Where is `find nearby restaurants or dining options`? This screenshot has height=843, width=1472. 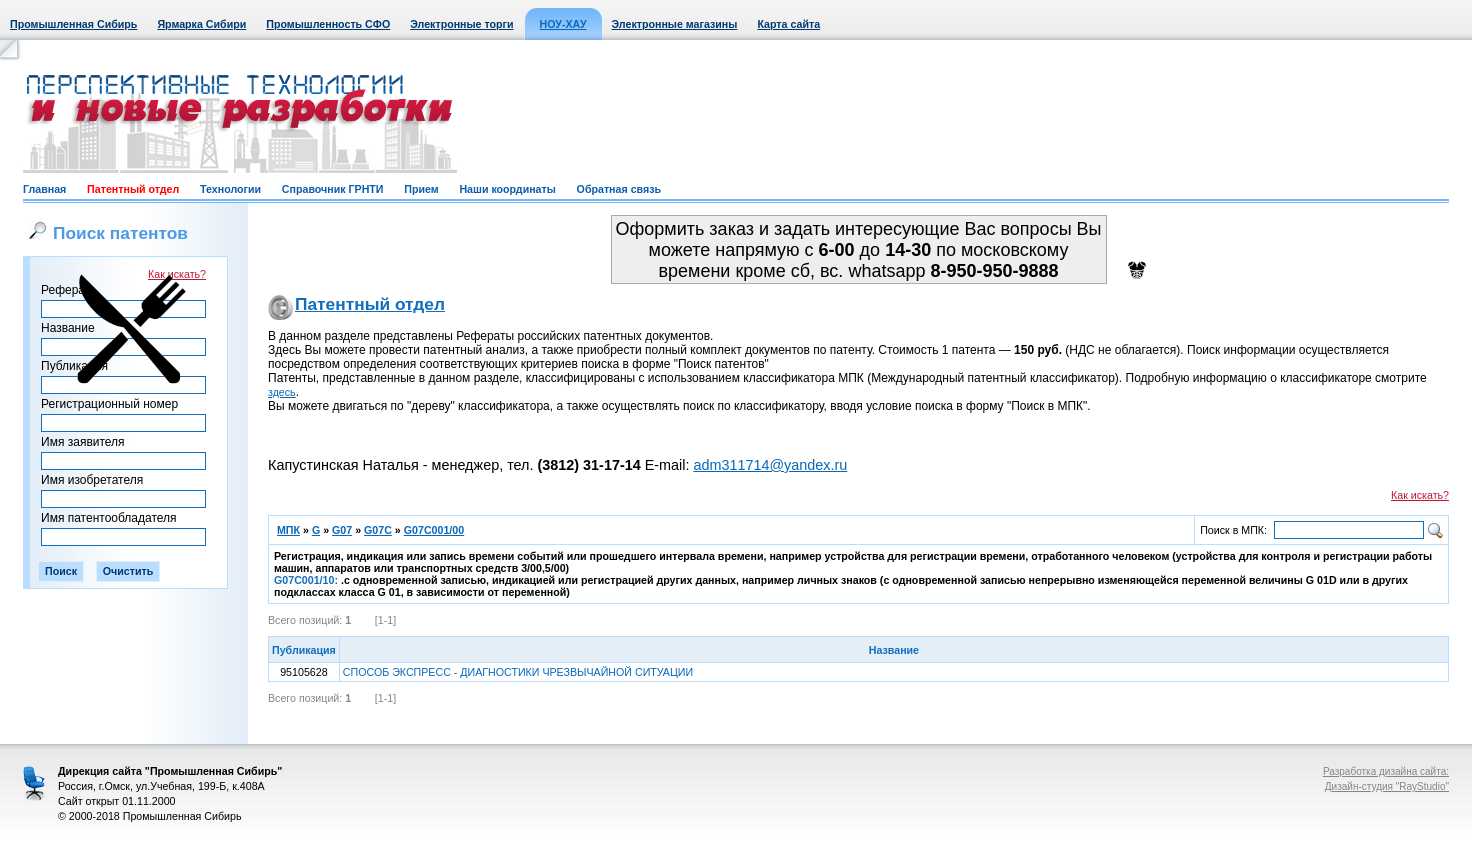
find nearby restaurants or dining options is located at coordinates (132, 328).